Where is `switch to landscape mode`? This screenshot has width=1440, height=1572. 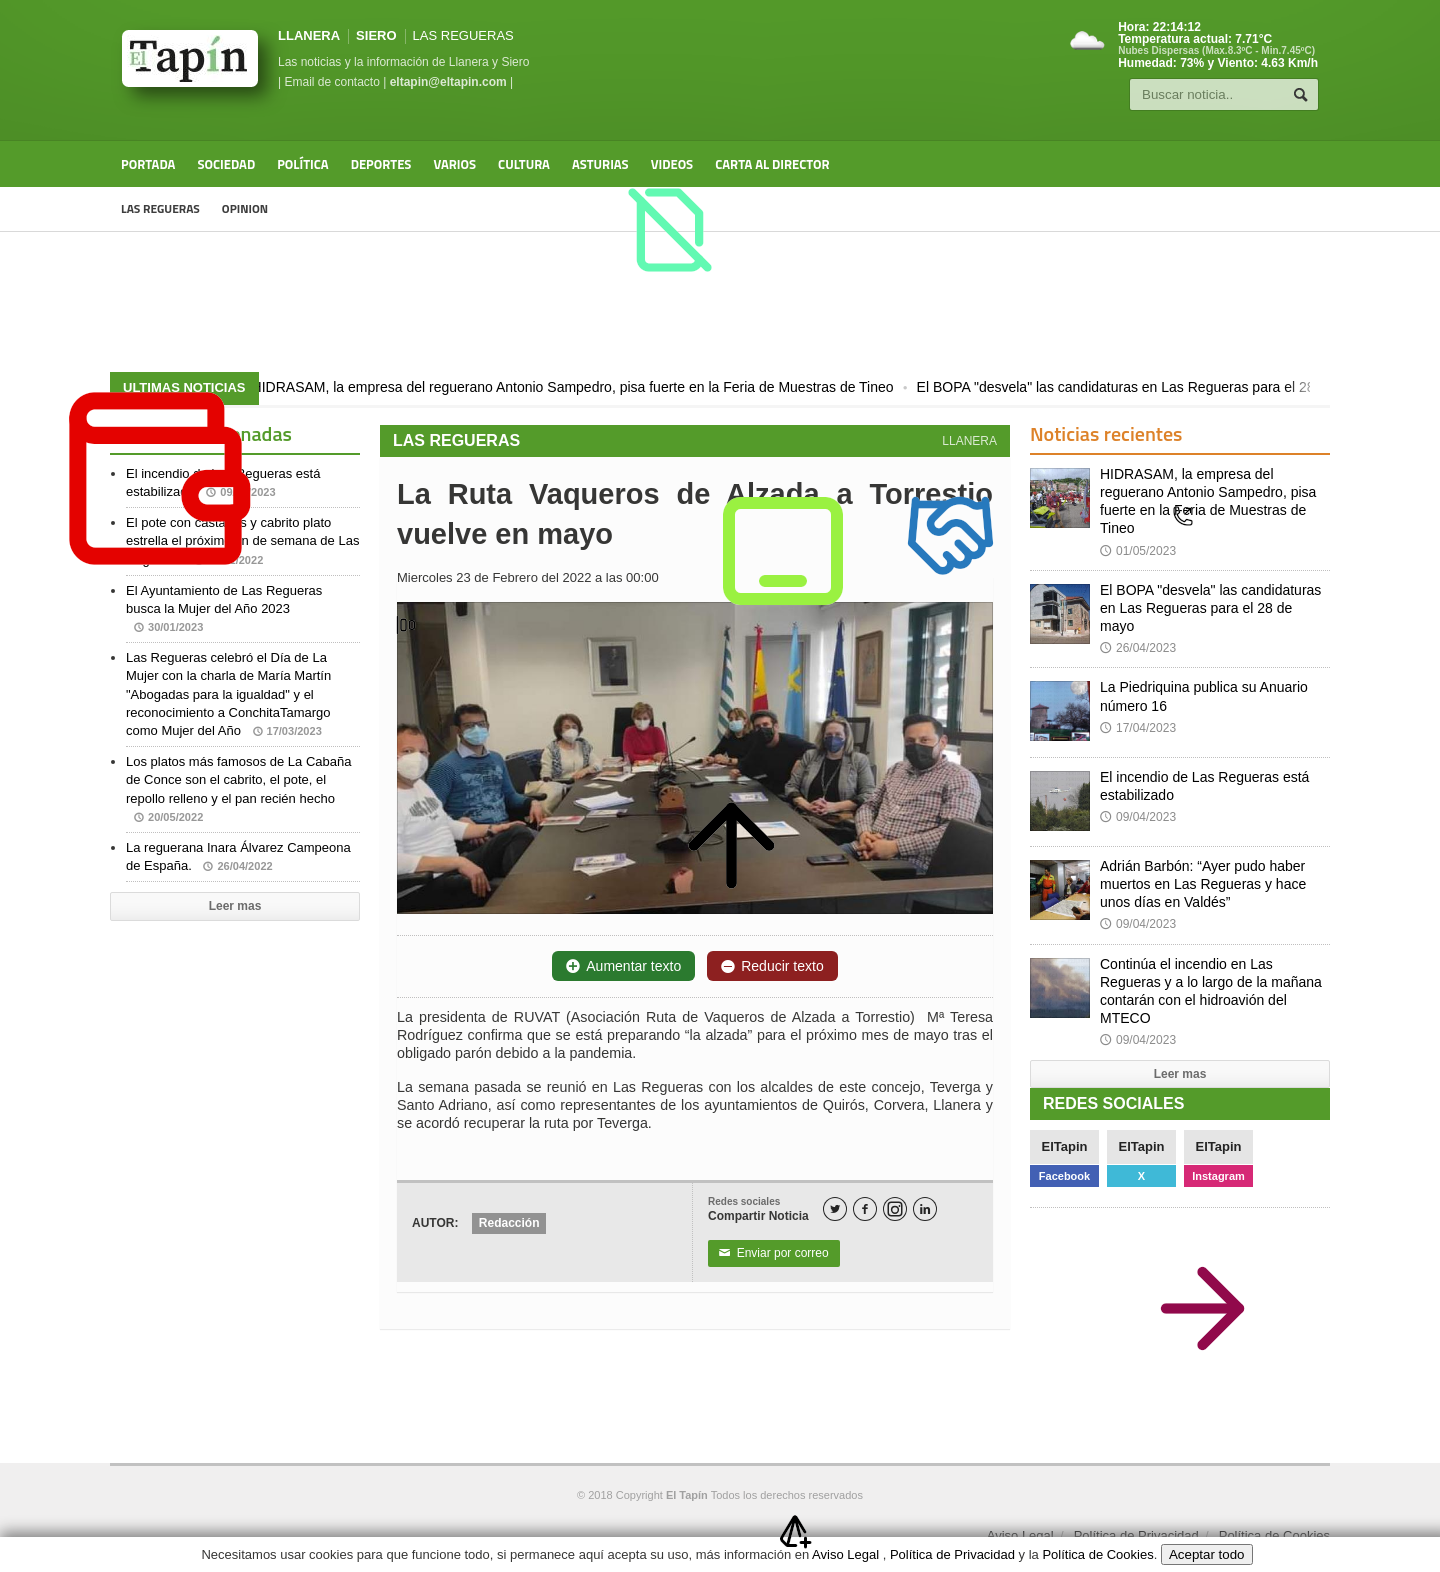
switch to landscape mode is located at coordinates (783, 551).